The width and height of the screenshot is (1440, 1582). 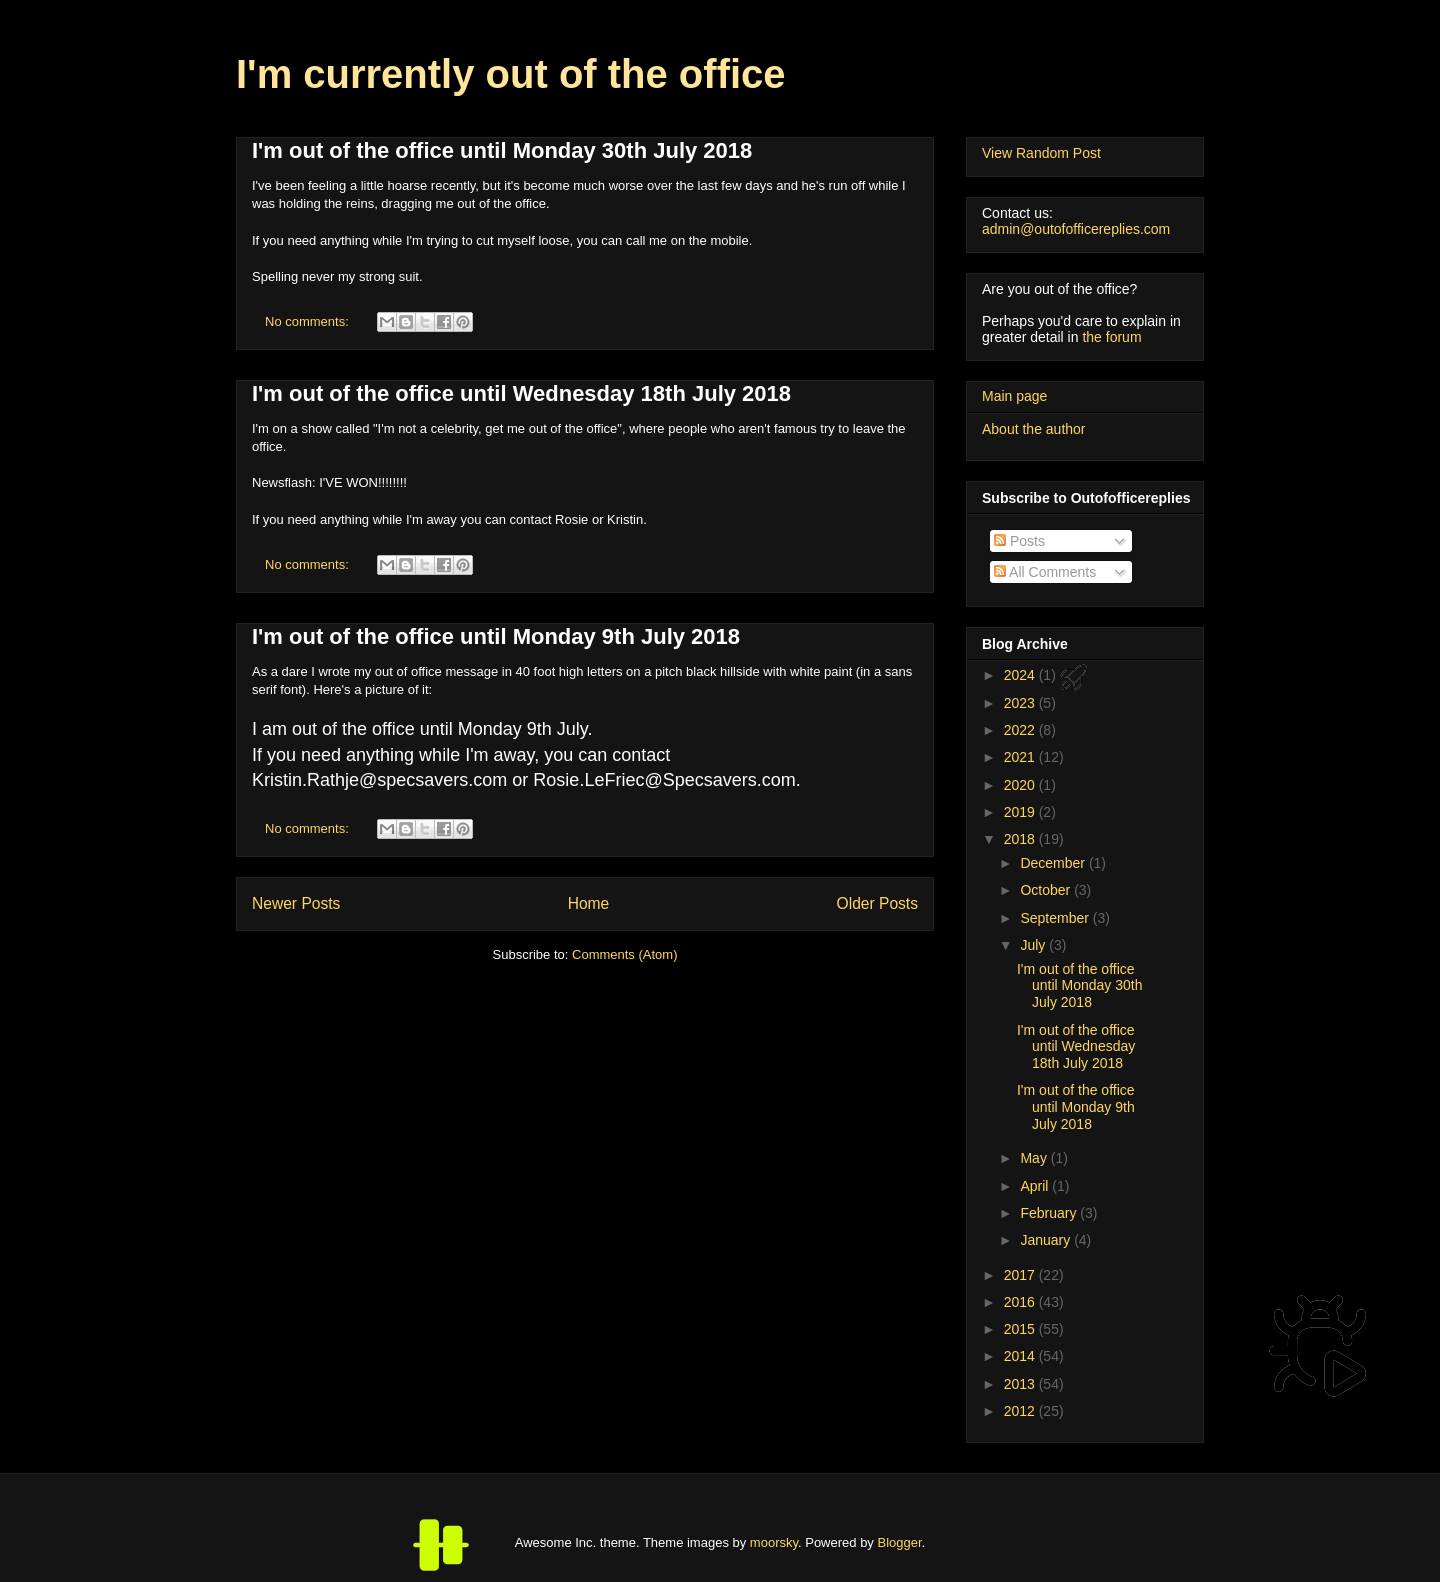 What do you see at coordinates (1074, 677) in the screenshot?
I see `launch or deploy a project` at bounding box center [1074, 677].